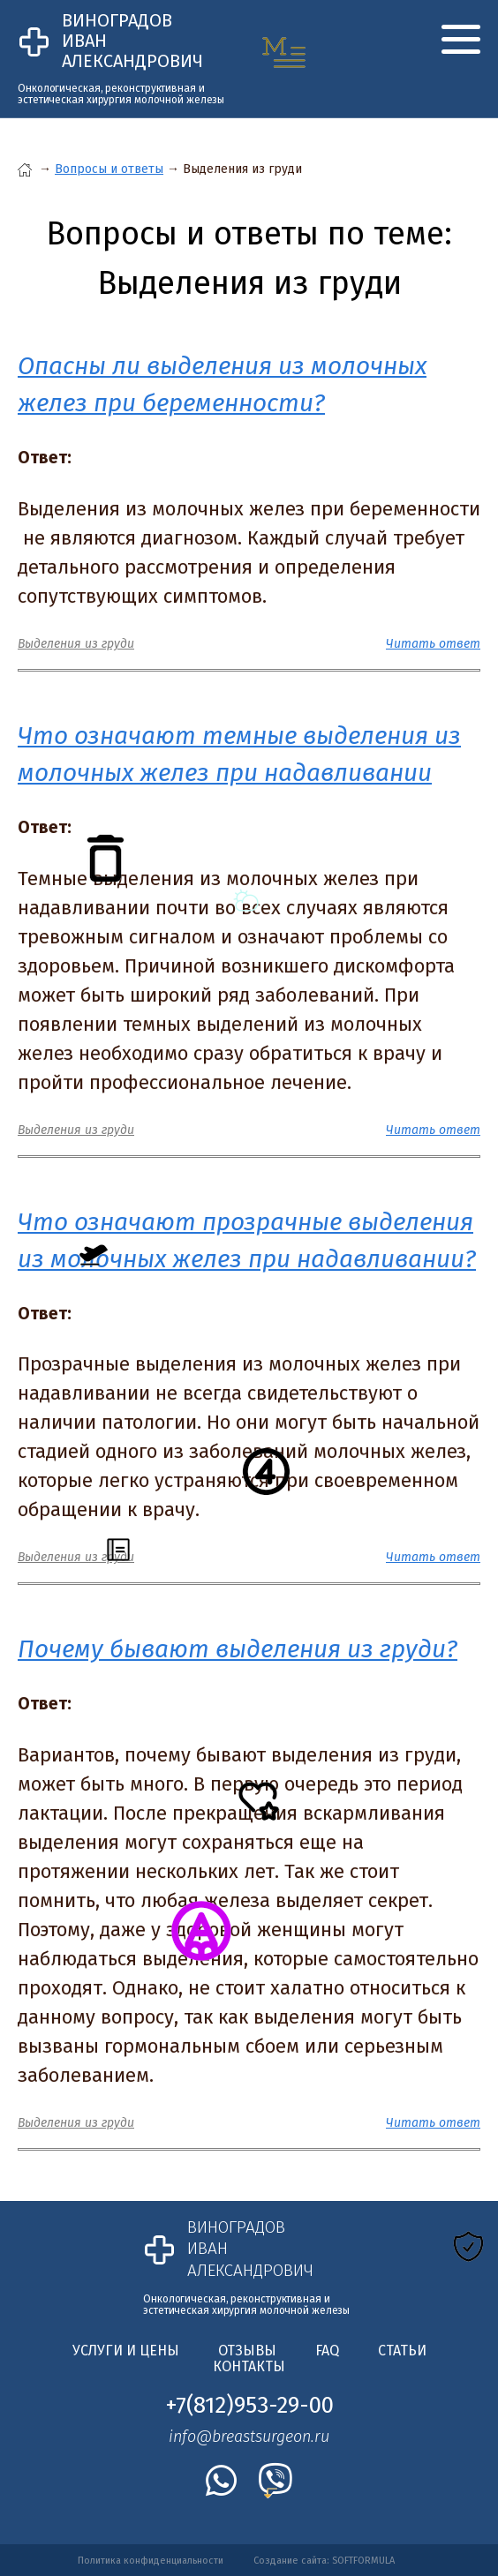 The image size is (498, 2576). I want to click on add item to favorites with priority rating, so click(258, 1799).